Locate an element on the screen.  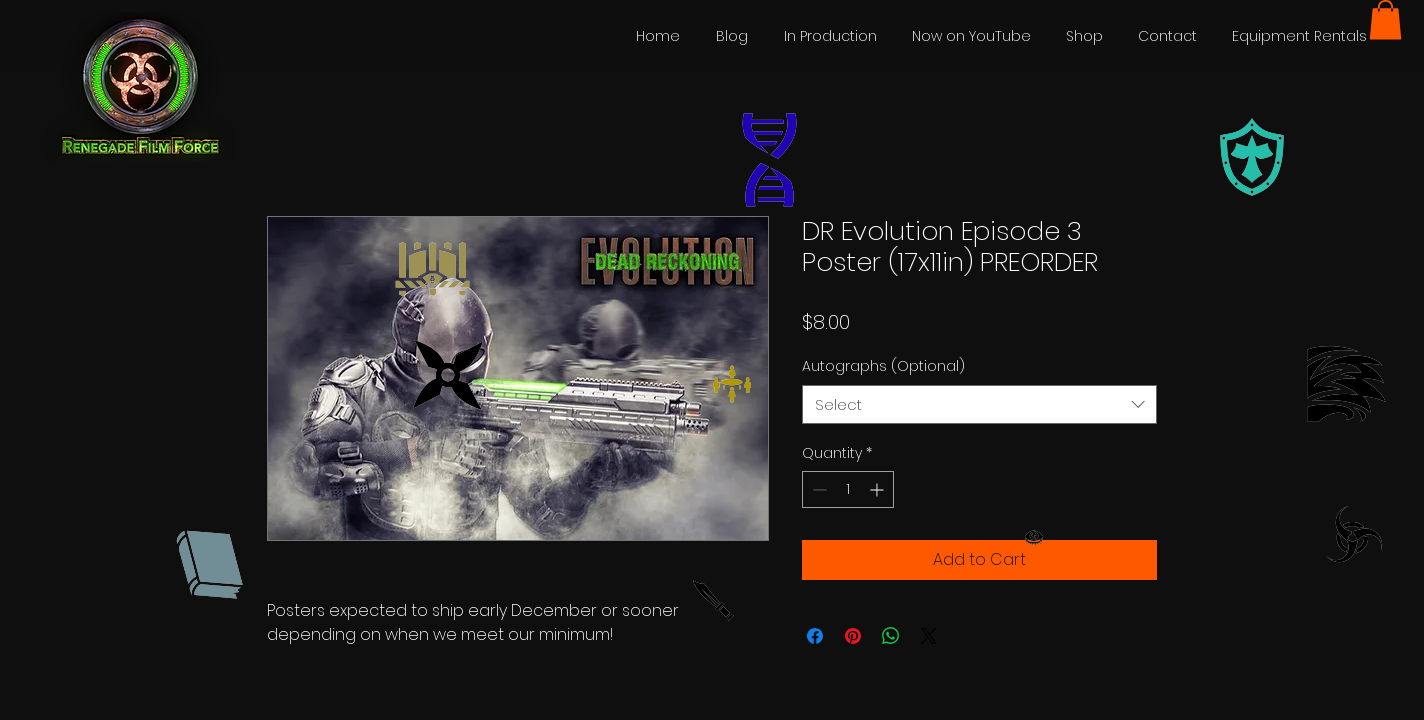
select ninja or stealth character class is located at coordinates (448, 375).